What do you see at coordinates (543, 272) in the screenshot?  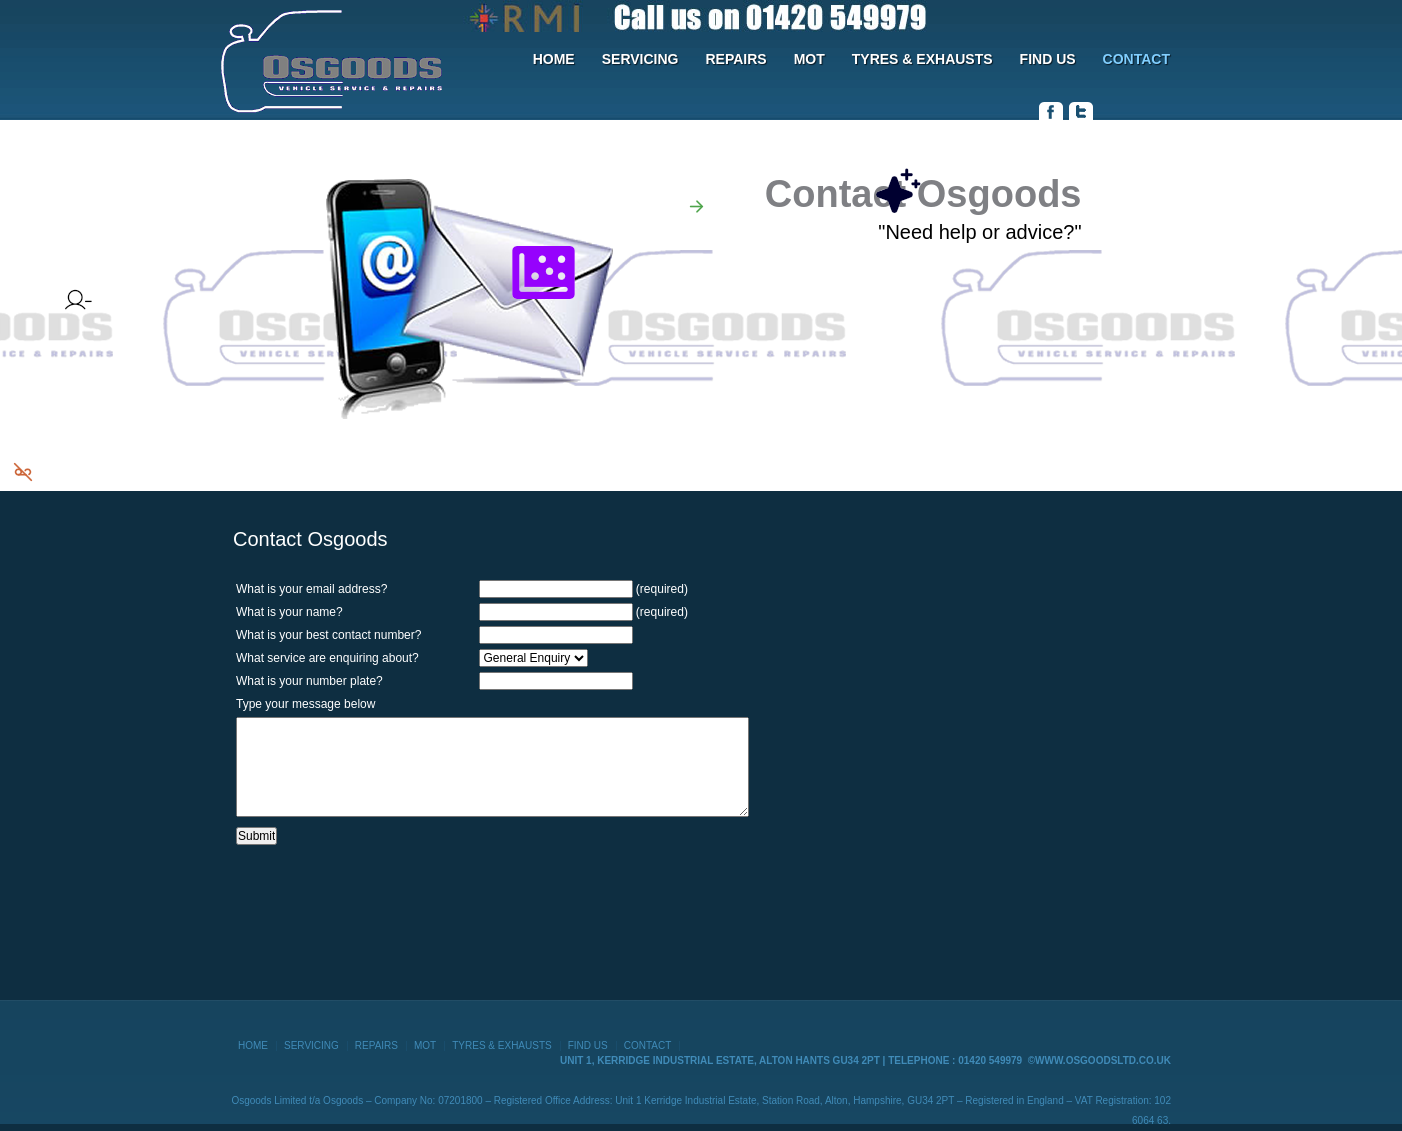 I see `view scatter plot data visualization` at bounding box center [543, 272].